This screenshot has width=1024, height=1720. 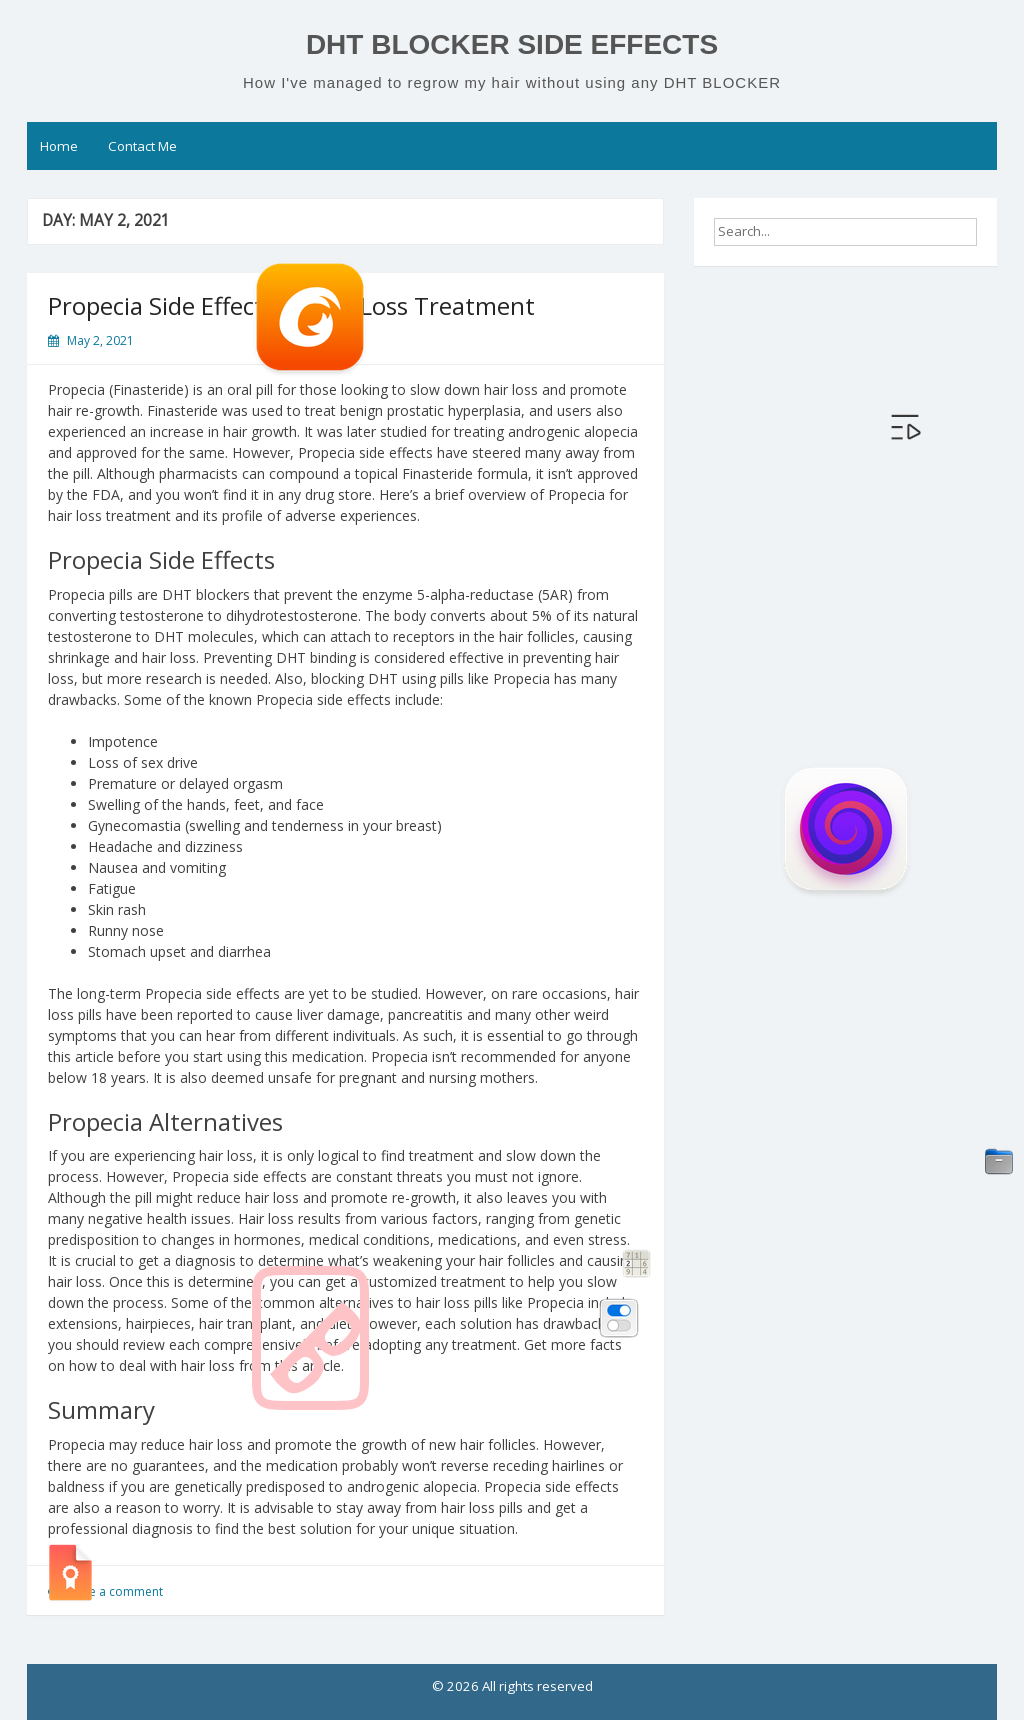 What do you see at coordinates (999, 1161) in the screenshot?
I see `open the file manager` at bounding box center [999, 1161].